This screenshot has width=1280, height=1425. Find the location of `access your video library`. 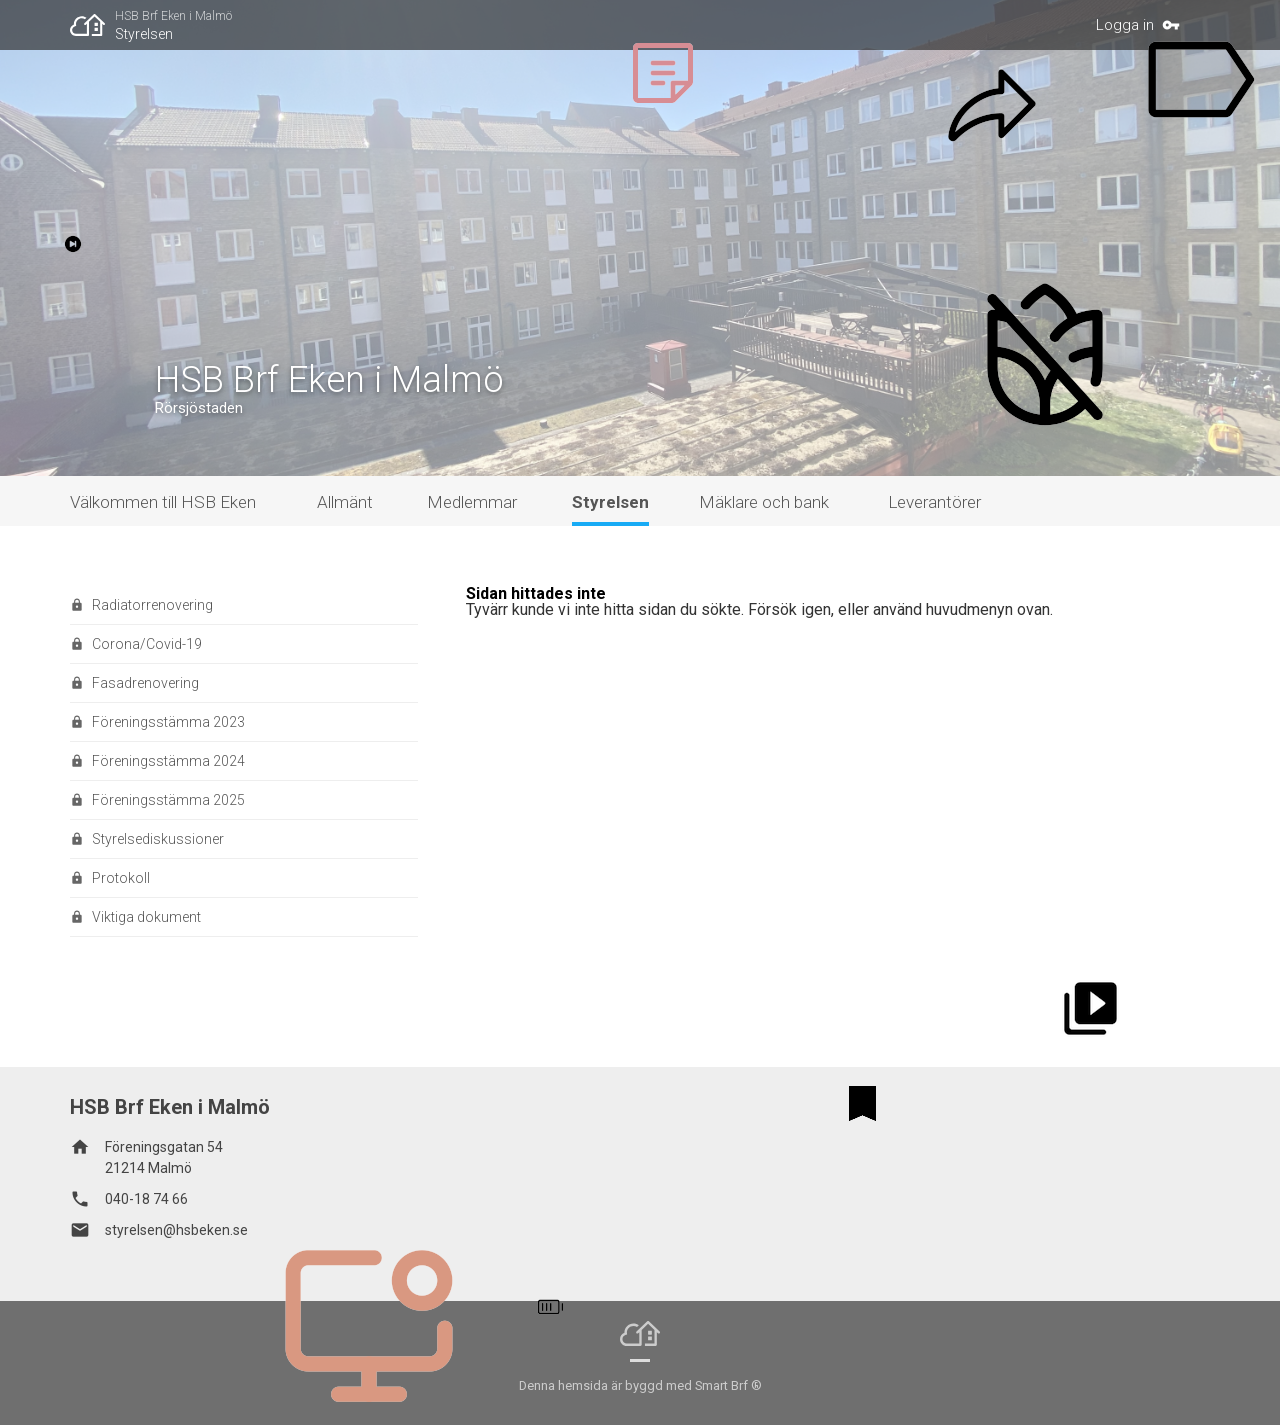

access your video library is located at coordinates (1090, 1008).